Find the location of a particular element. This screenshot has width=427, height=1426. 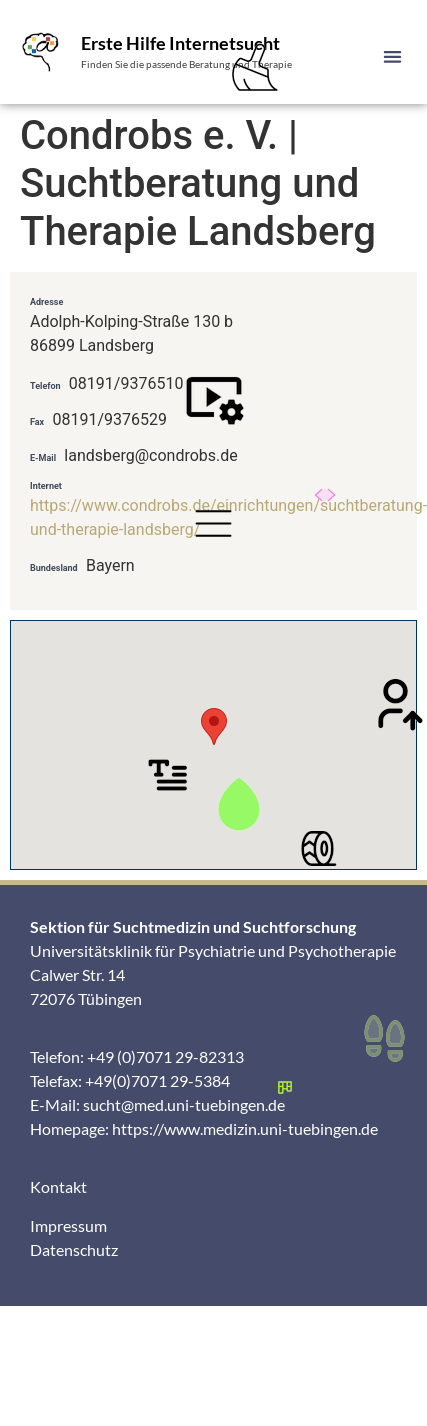

view tire pressure or status is located at coordinates (317, 848).